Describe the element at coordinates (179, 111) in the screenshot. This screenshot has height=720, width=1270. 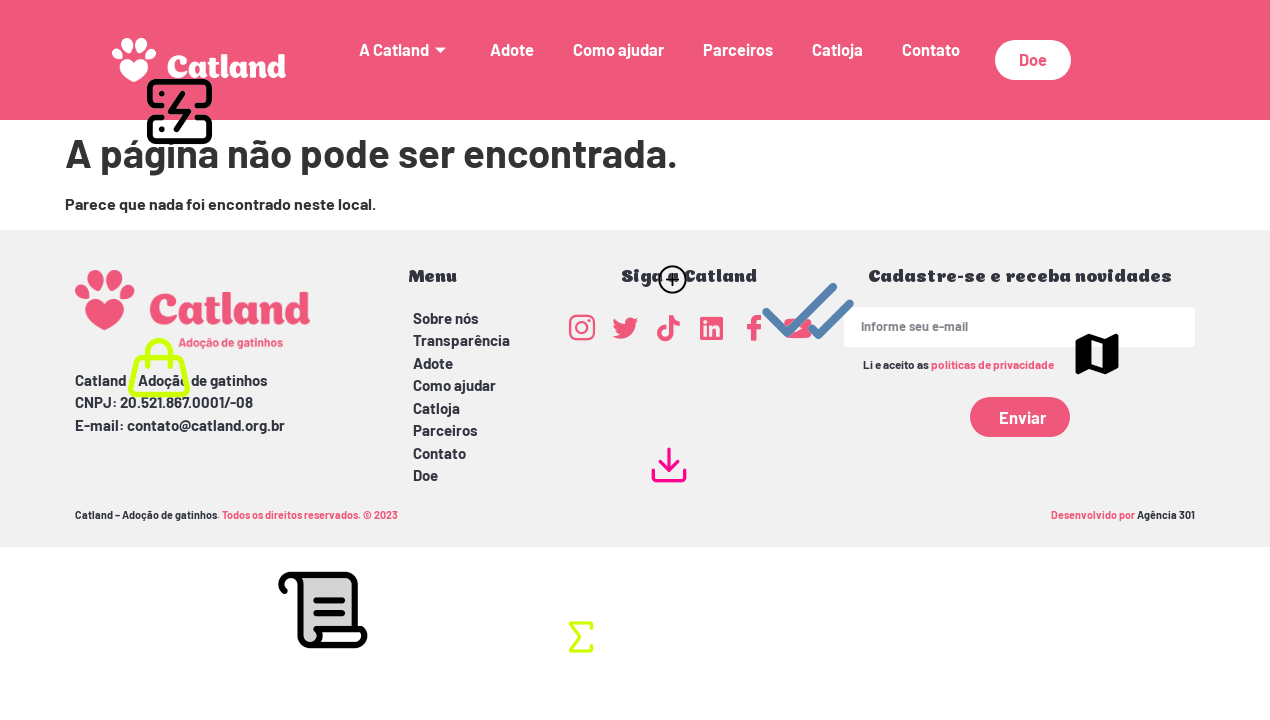
I see `indicates server failure or crash` at that location.